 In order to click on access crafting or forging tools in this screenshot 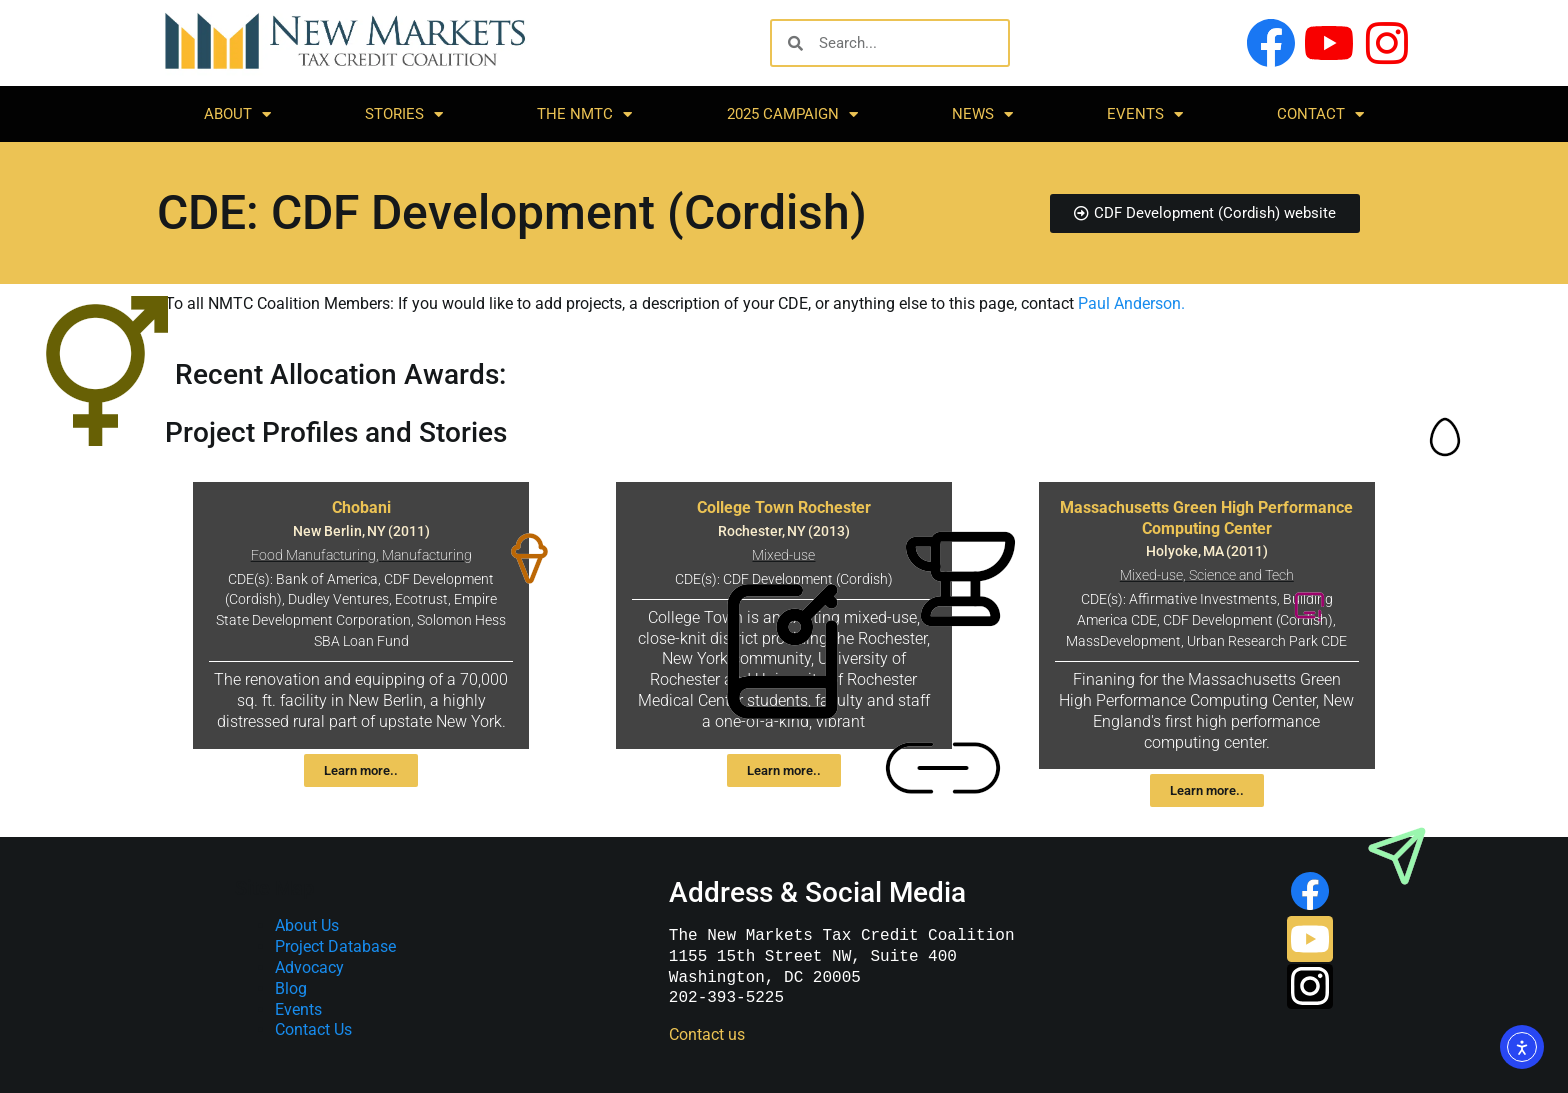, I will do `click(960, 576)`.